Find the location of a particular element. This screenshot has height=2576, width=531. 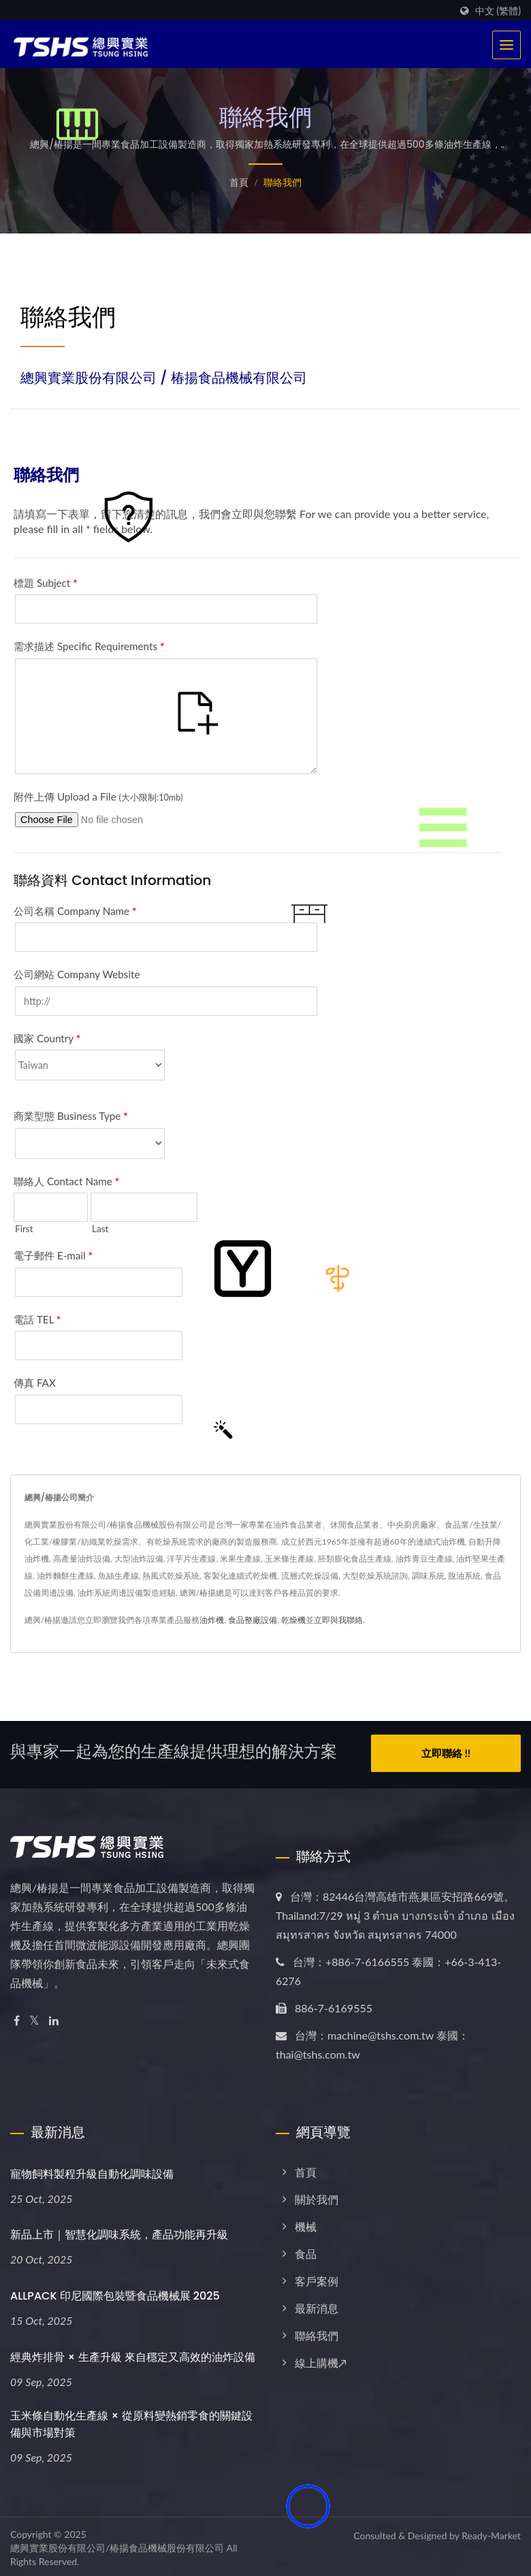

unselected radio button or checkbox option is located at coordinates (308, 2506).